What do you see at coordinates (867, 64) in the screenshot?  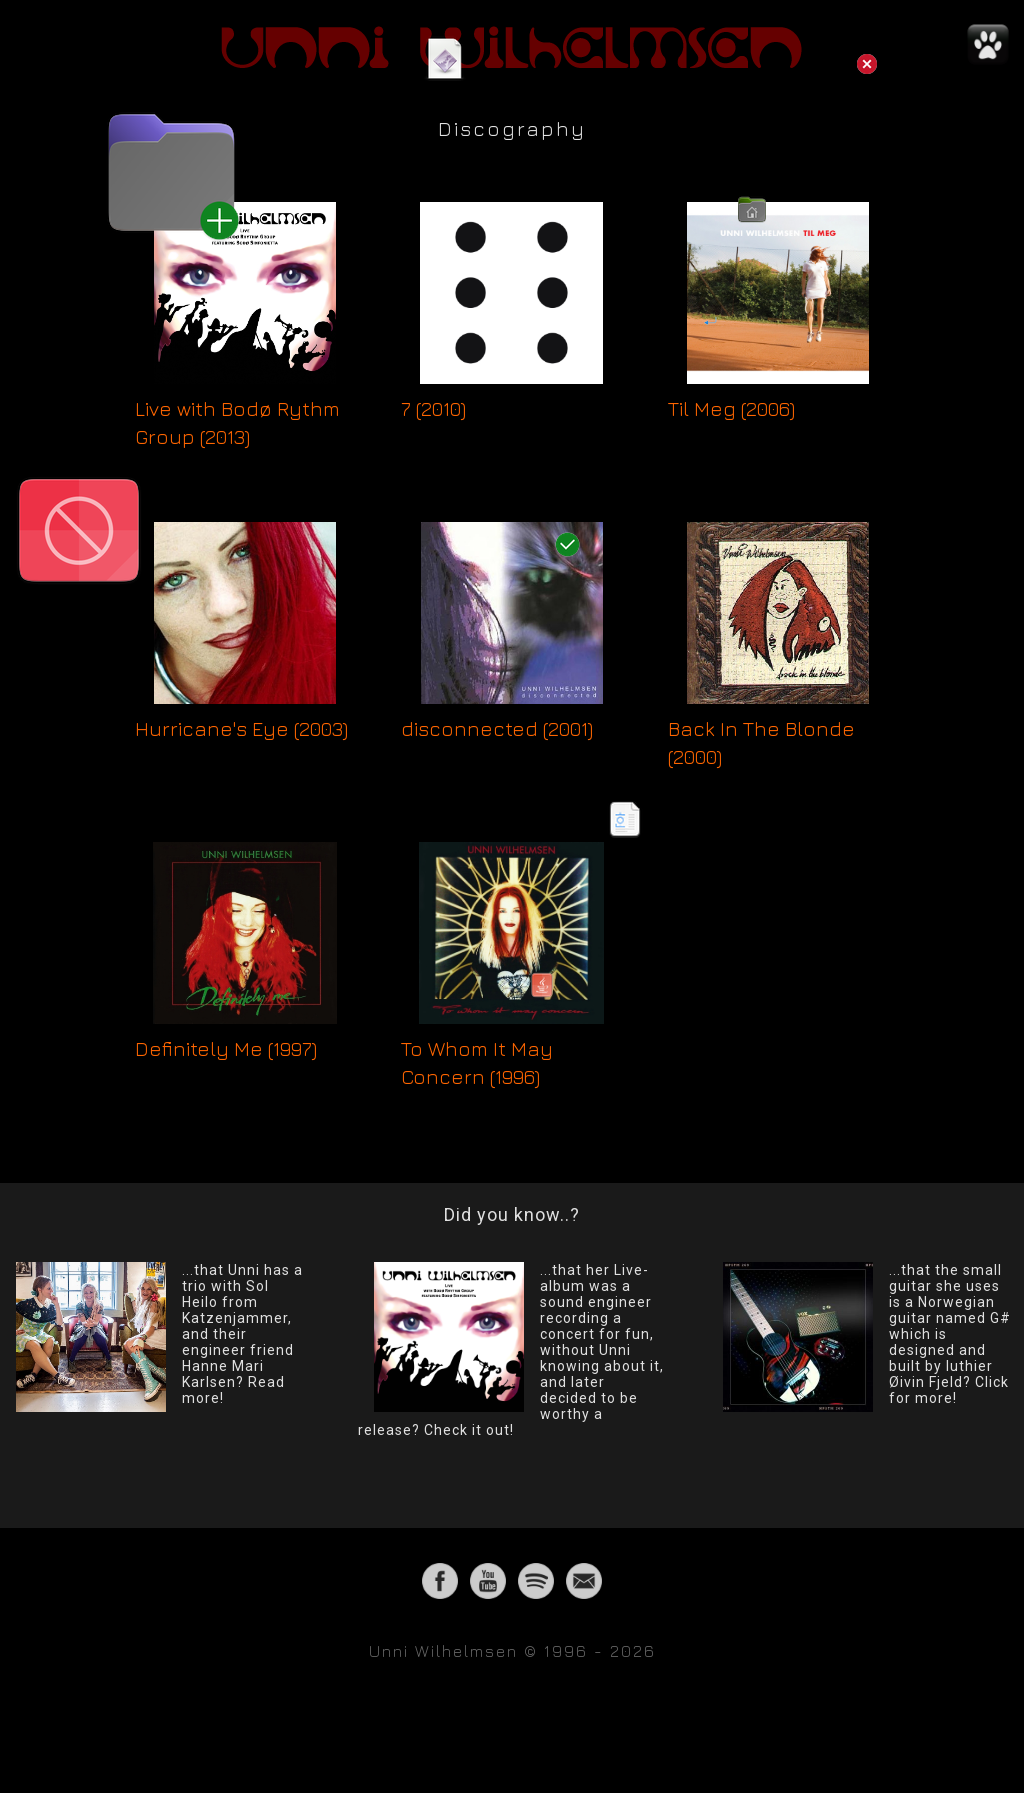 I see `dismiss or cancel a dialog` at bounding box center [867, 64].